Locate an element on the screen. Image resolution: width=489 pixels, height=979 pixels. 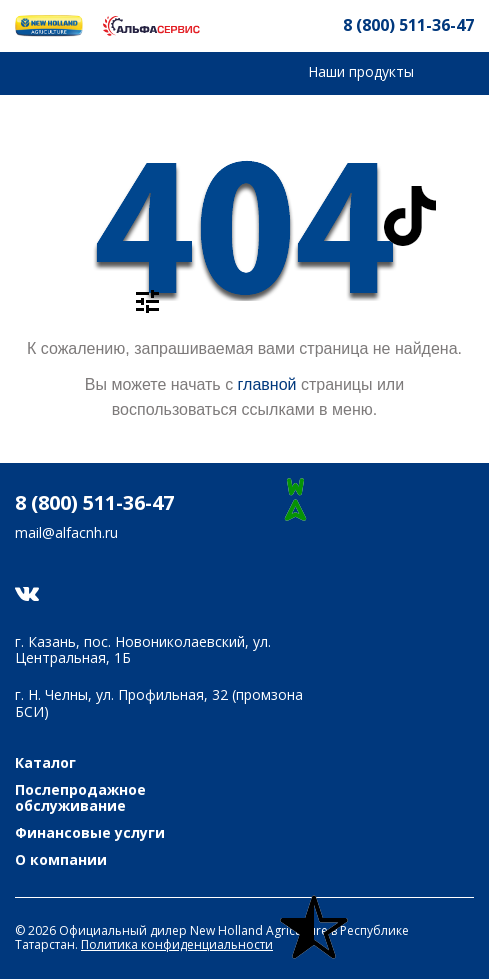
navigate west is located at coordinates (295, 499).